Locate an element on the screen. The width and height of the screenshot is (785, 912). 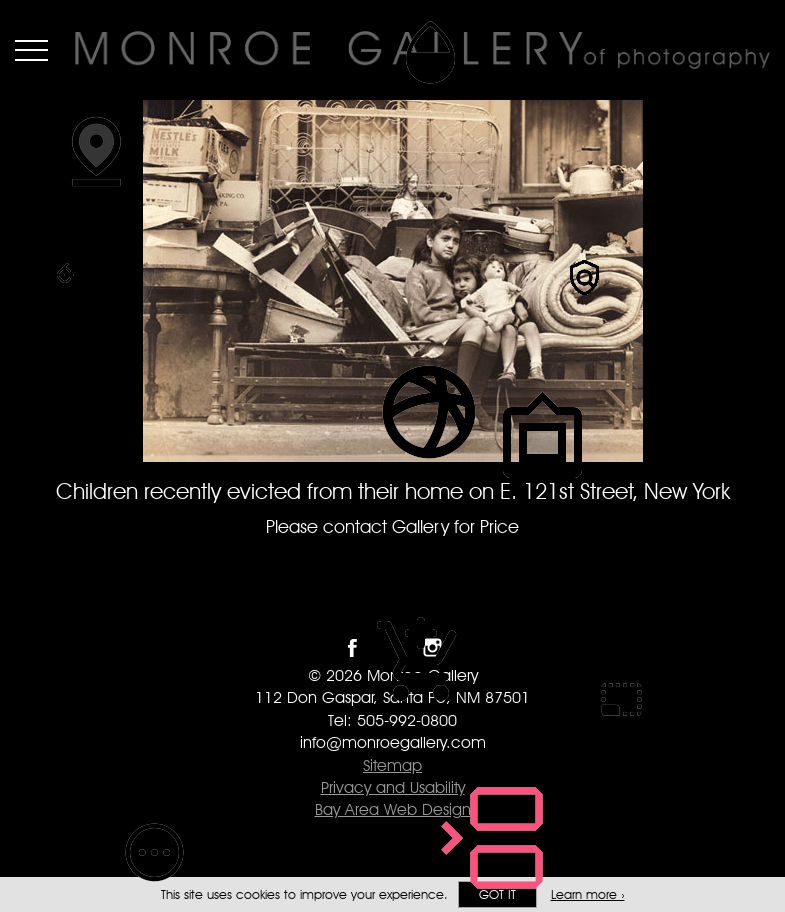
drop a pin on the map is located at coordinates (96, 151).